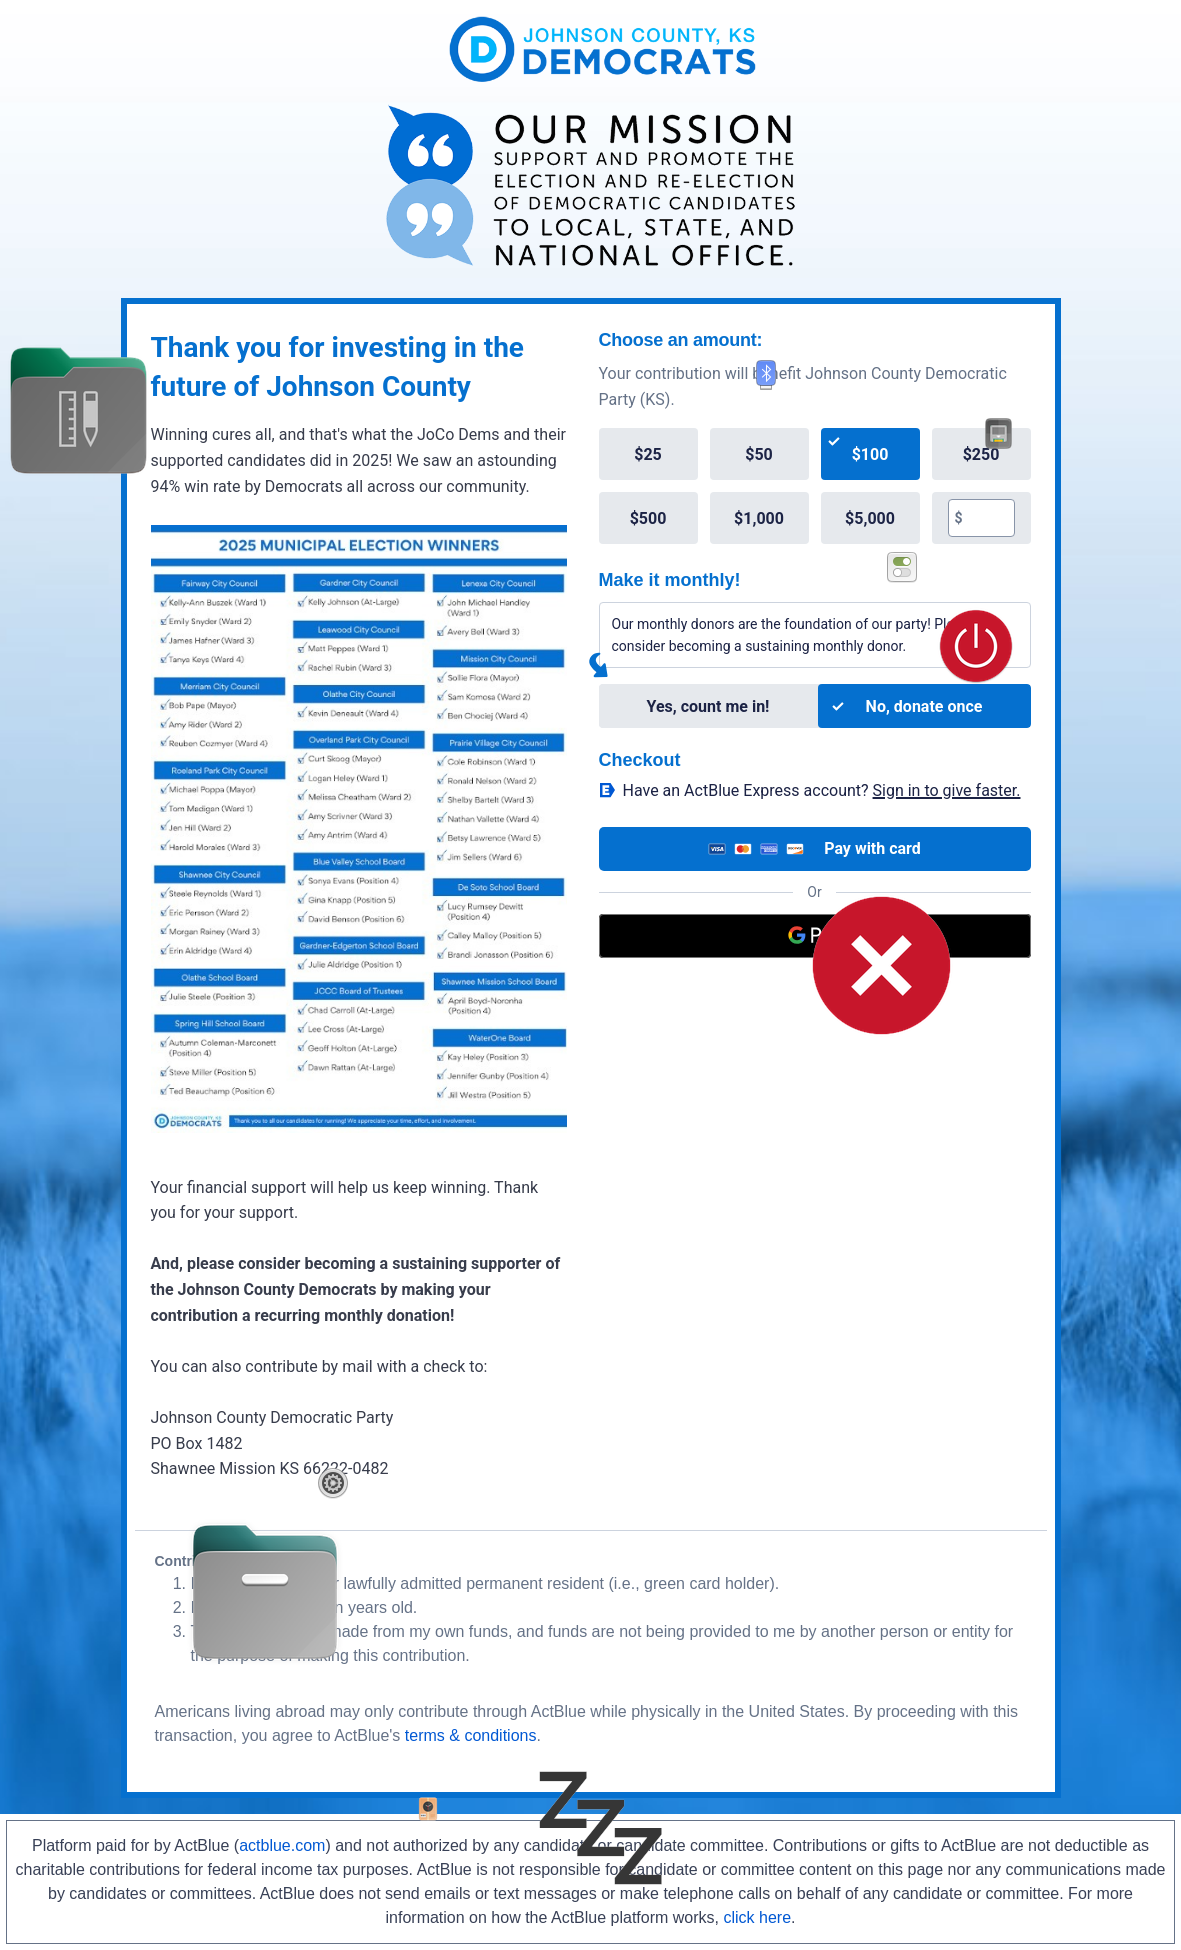 The width and height of the screenshot is (1181, 1950). I want to click on indicates disk is in standby/sleep mode, so click(596, 1828).